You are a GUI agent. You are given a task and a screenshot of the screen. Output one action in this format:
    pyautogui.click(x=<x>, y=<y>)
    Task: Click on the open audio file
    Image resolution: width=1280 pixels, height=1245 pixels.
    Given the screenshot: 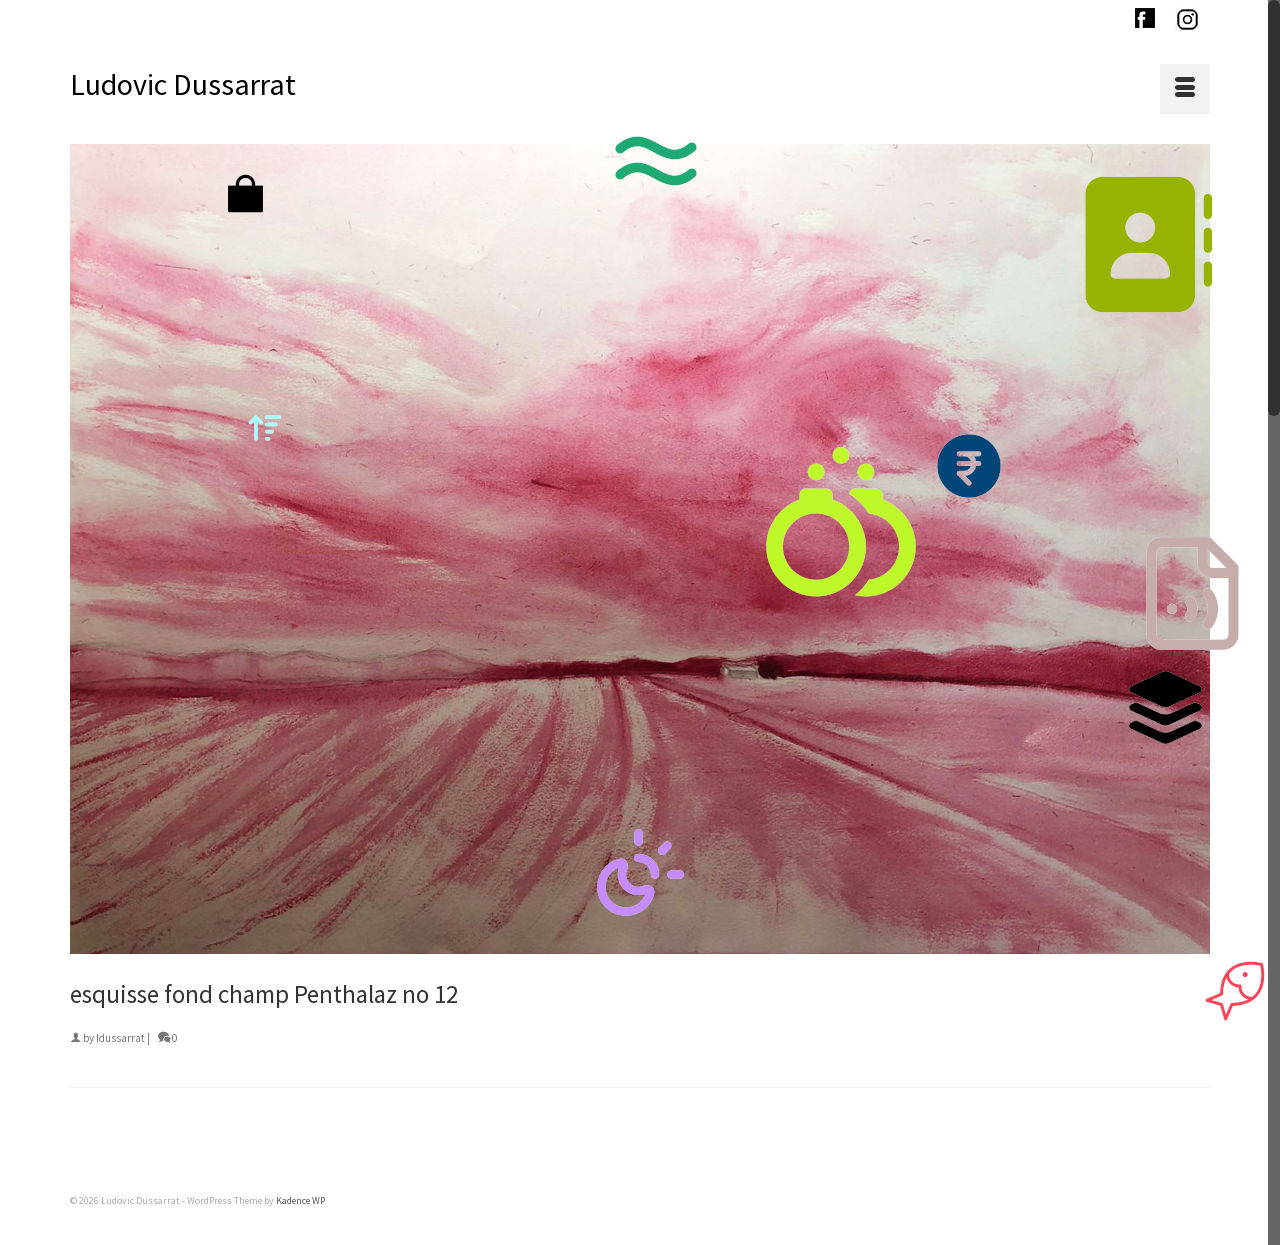 What is the action you would take?
    pyautogui.click(x=1192, y=593)
    